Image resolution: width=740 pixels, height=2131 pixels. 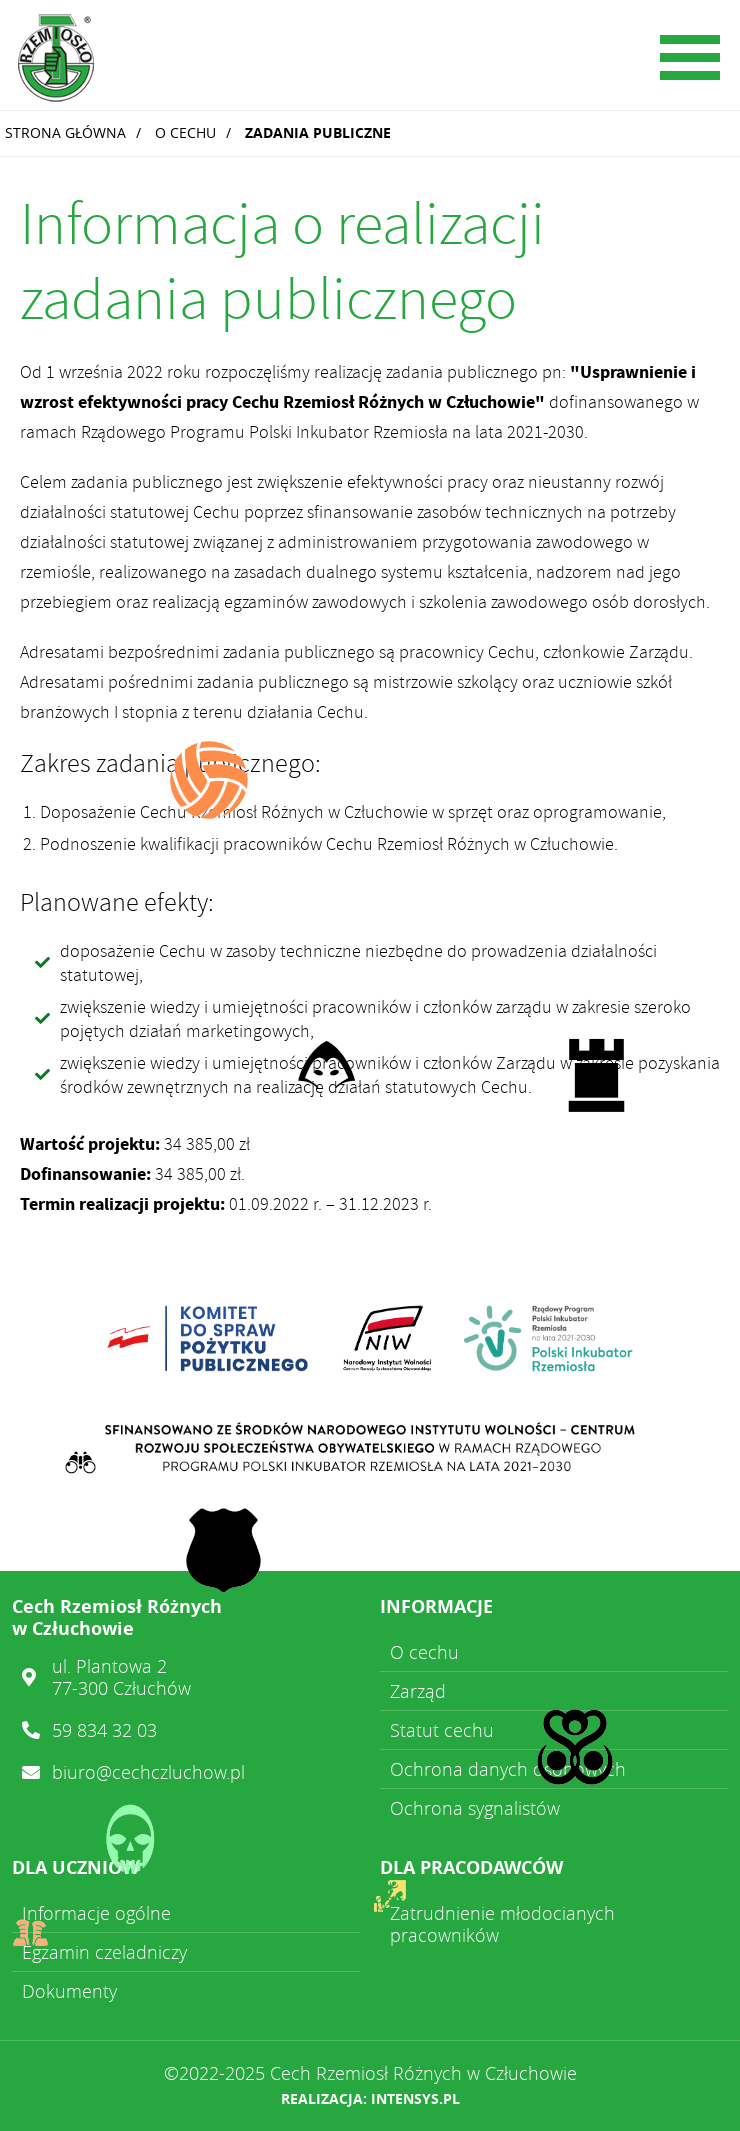 I want to click on decorative abstract symbol or ornament, so click(x=575, y=1747).